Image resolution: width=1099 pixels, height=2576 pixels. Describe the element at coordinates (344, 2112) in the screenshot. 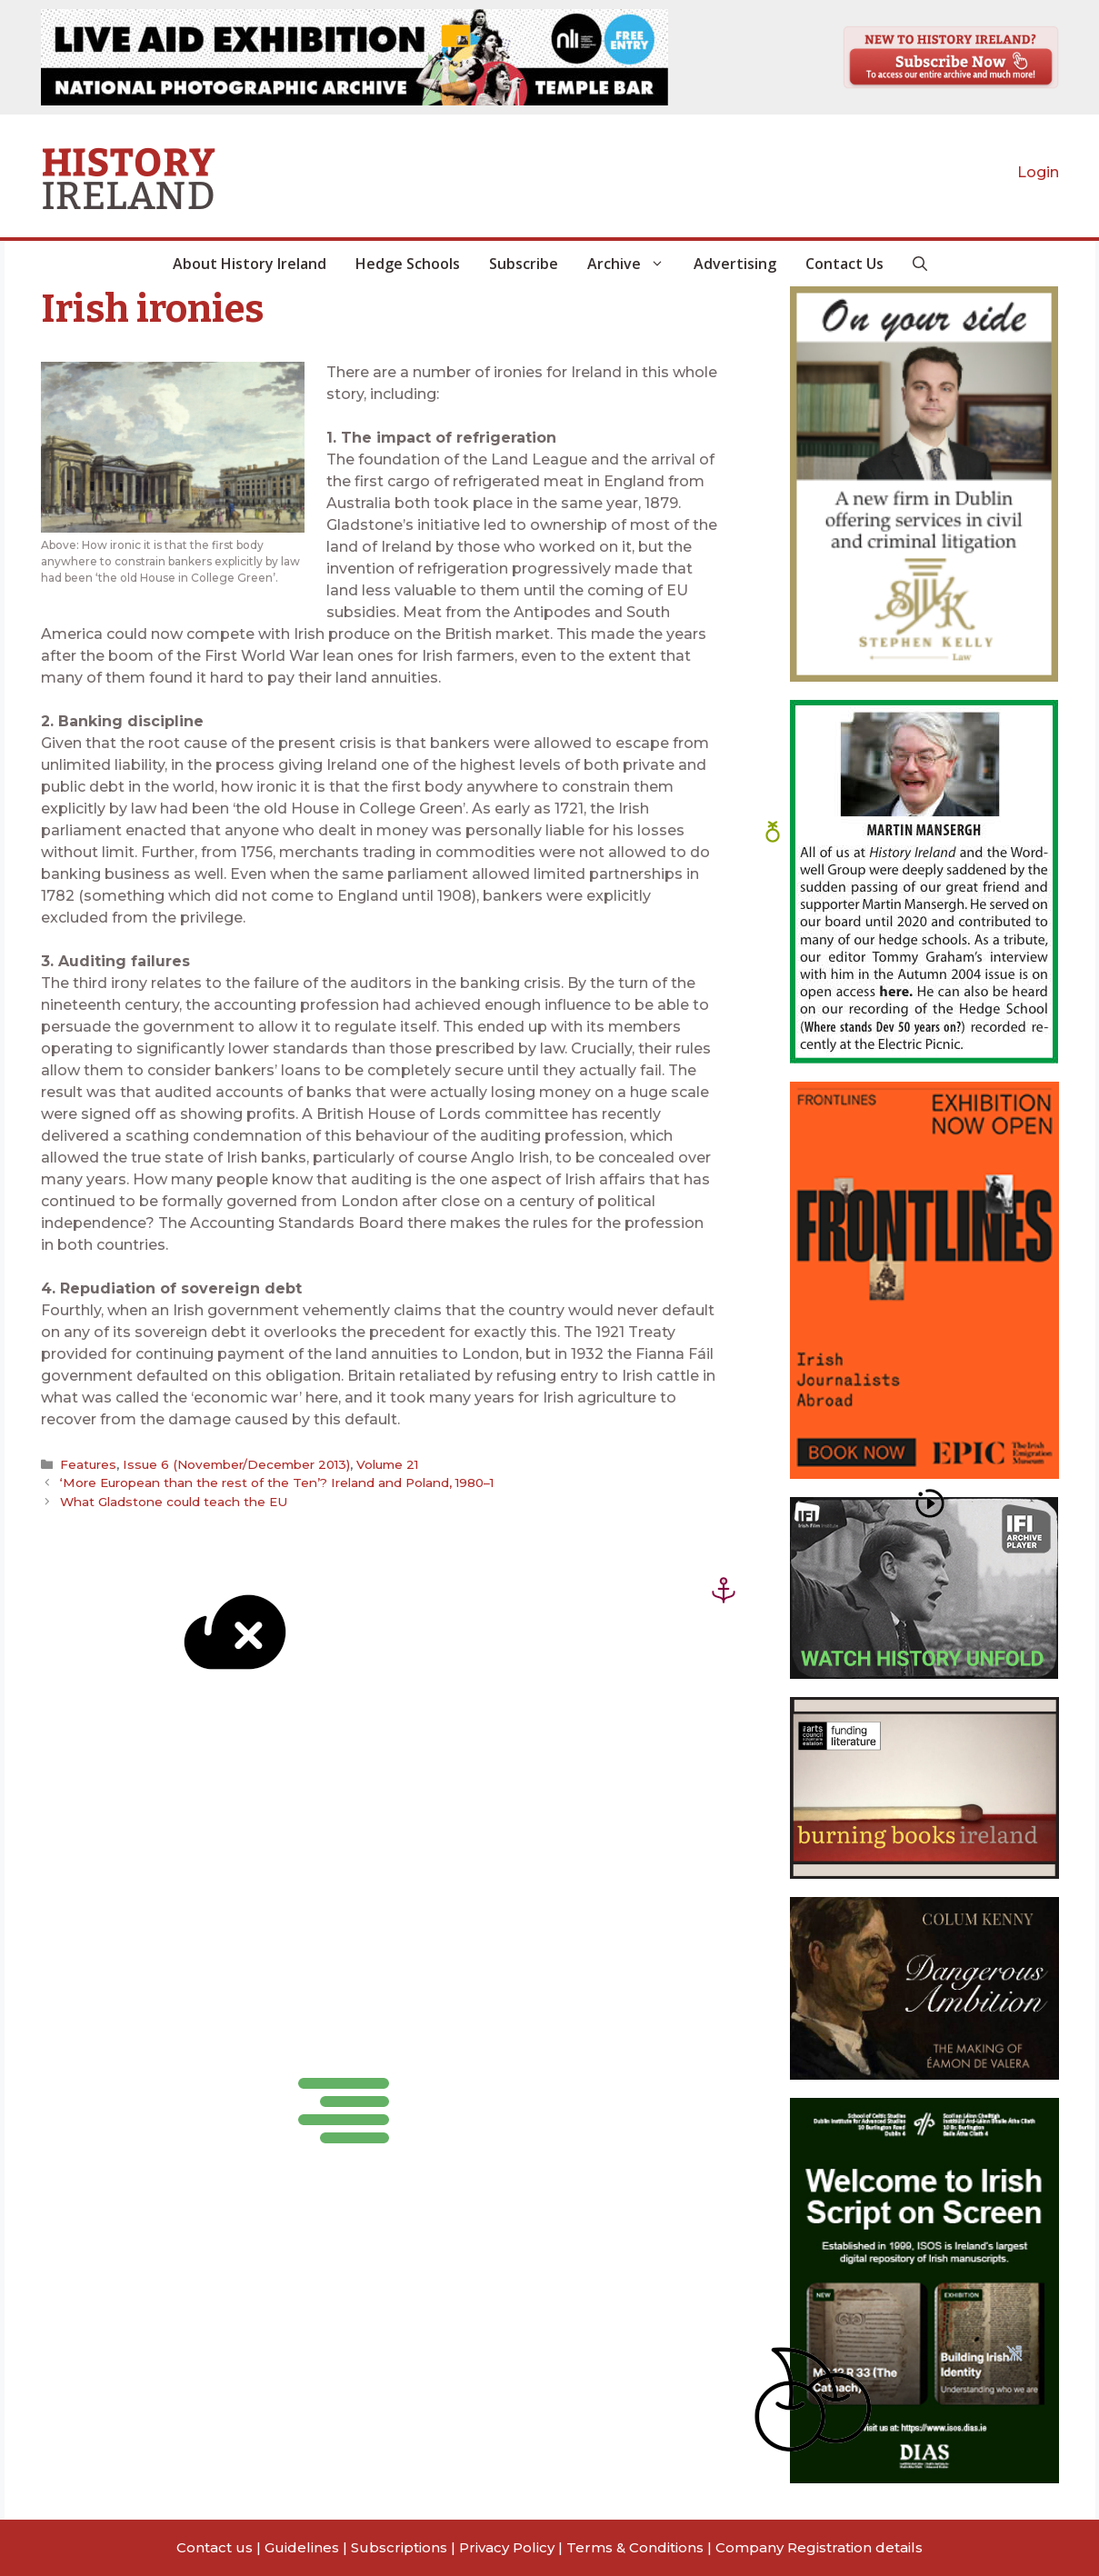

I see `align text to the right` at that location.